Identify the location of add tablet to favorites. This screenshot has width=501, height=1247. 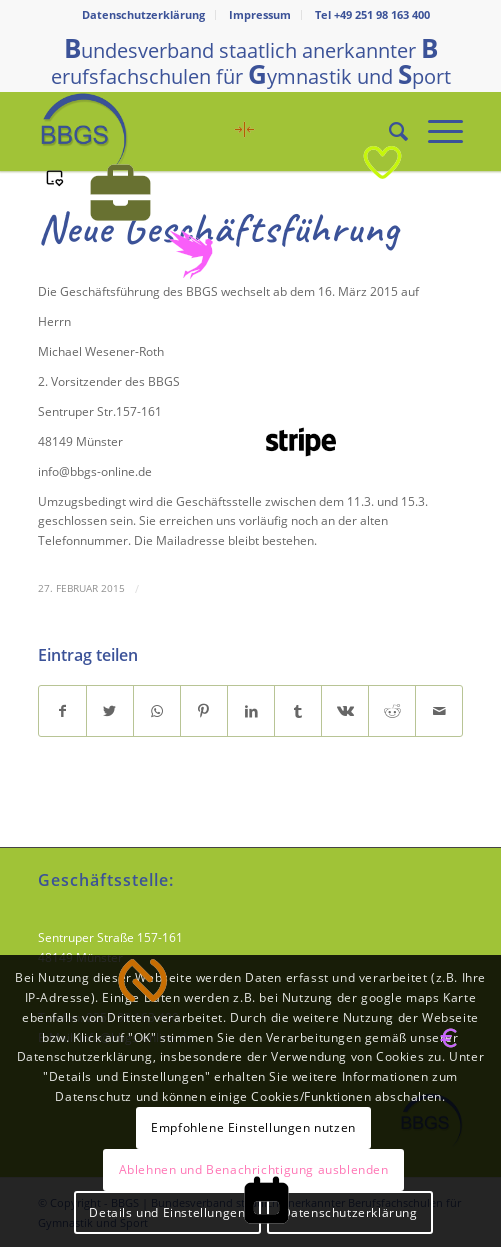
(54, 177).